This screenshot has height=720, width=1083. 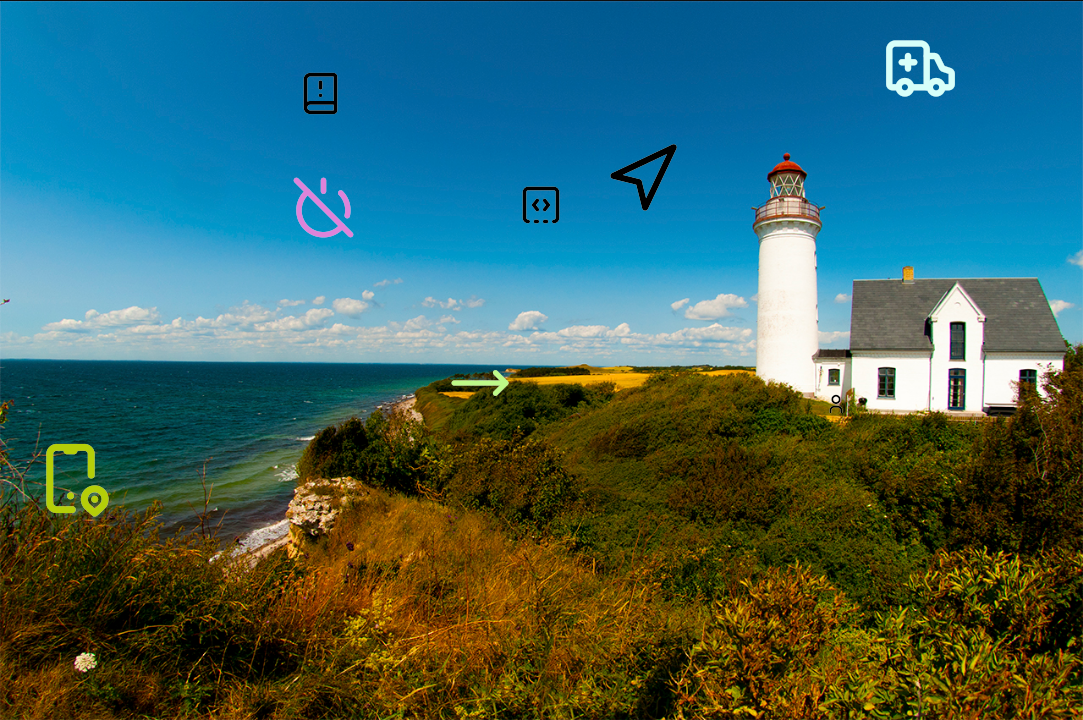 What do you see at coordinates (541, 205) in the screenshot?
I see `embed code snippet in a container` at bounding box center [541, 205].